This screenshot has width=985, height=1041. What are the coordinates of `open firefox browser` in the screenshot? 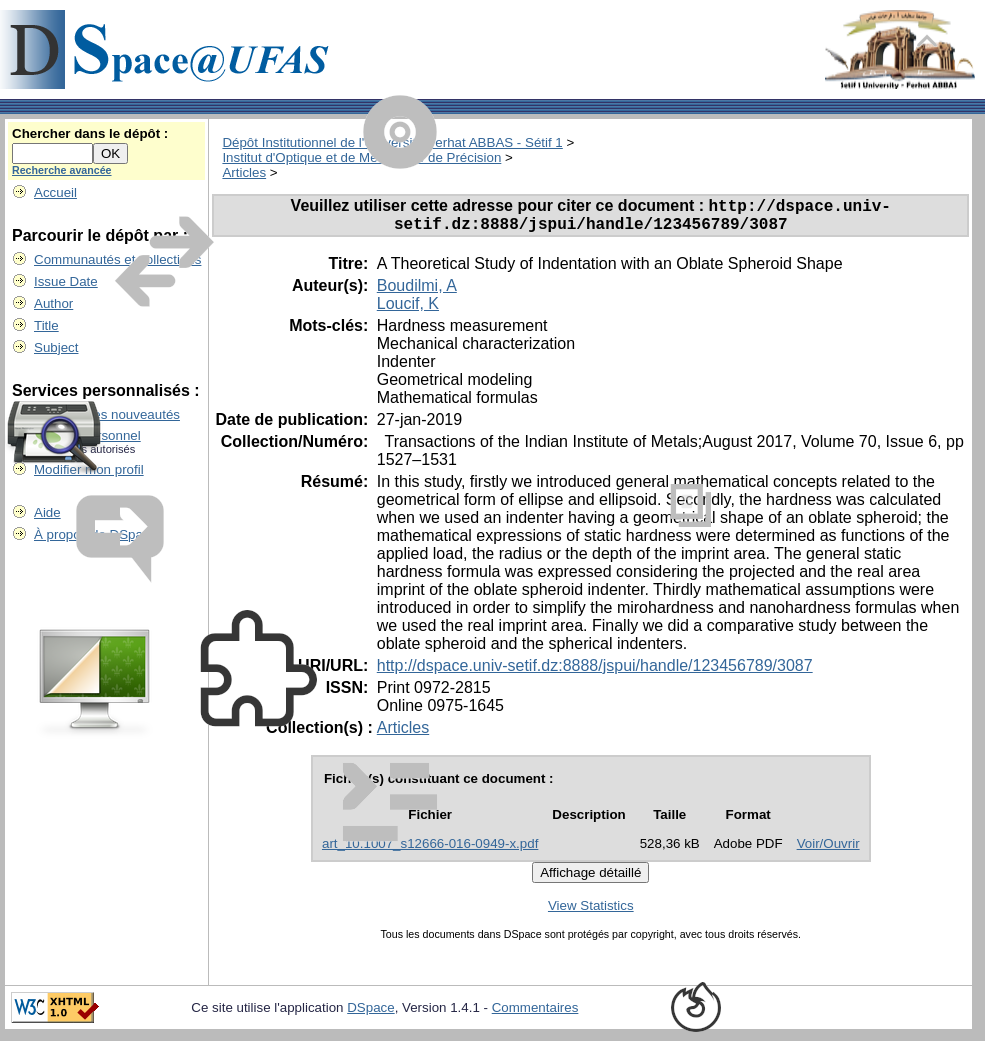 It's located at (696, 1007).